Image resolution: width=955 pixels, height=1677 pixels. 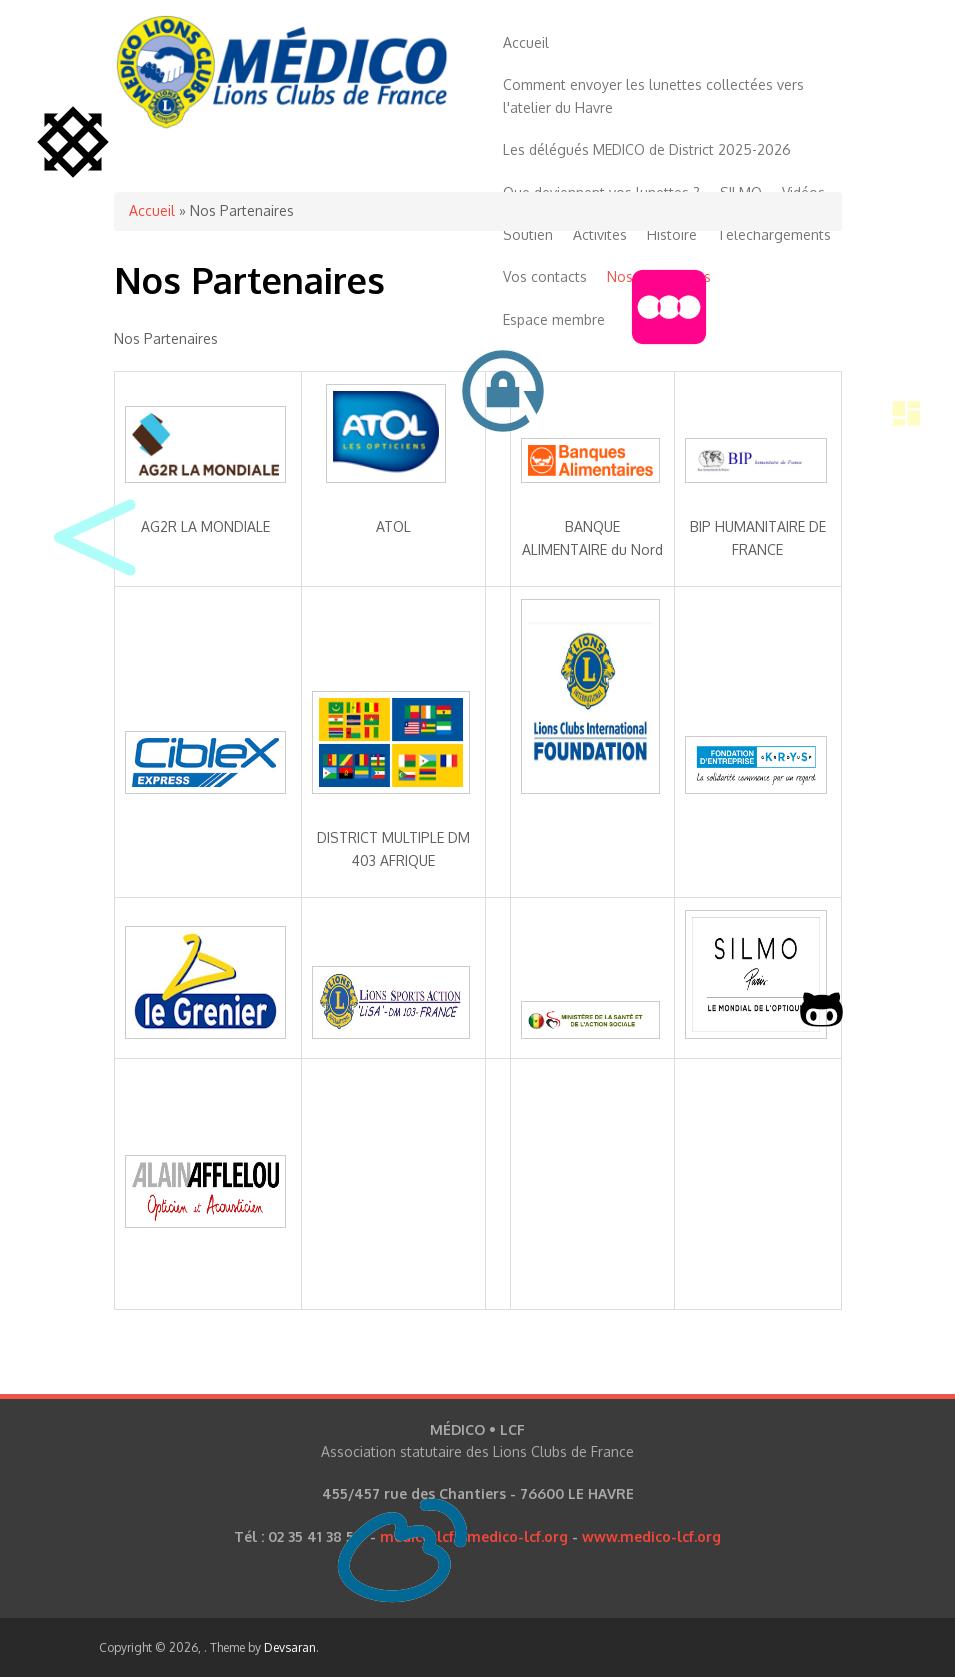 I want to click on navigate back to the previous screen, so click(x=97, y=537).